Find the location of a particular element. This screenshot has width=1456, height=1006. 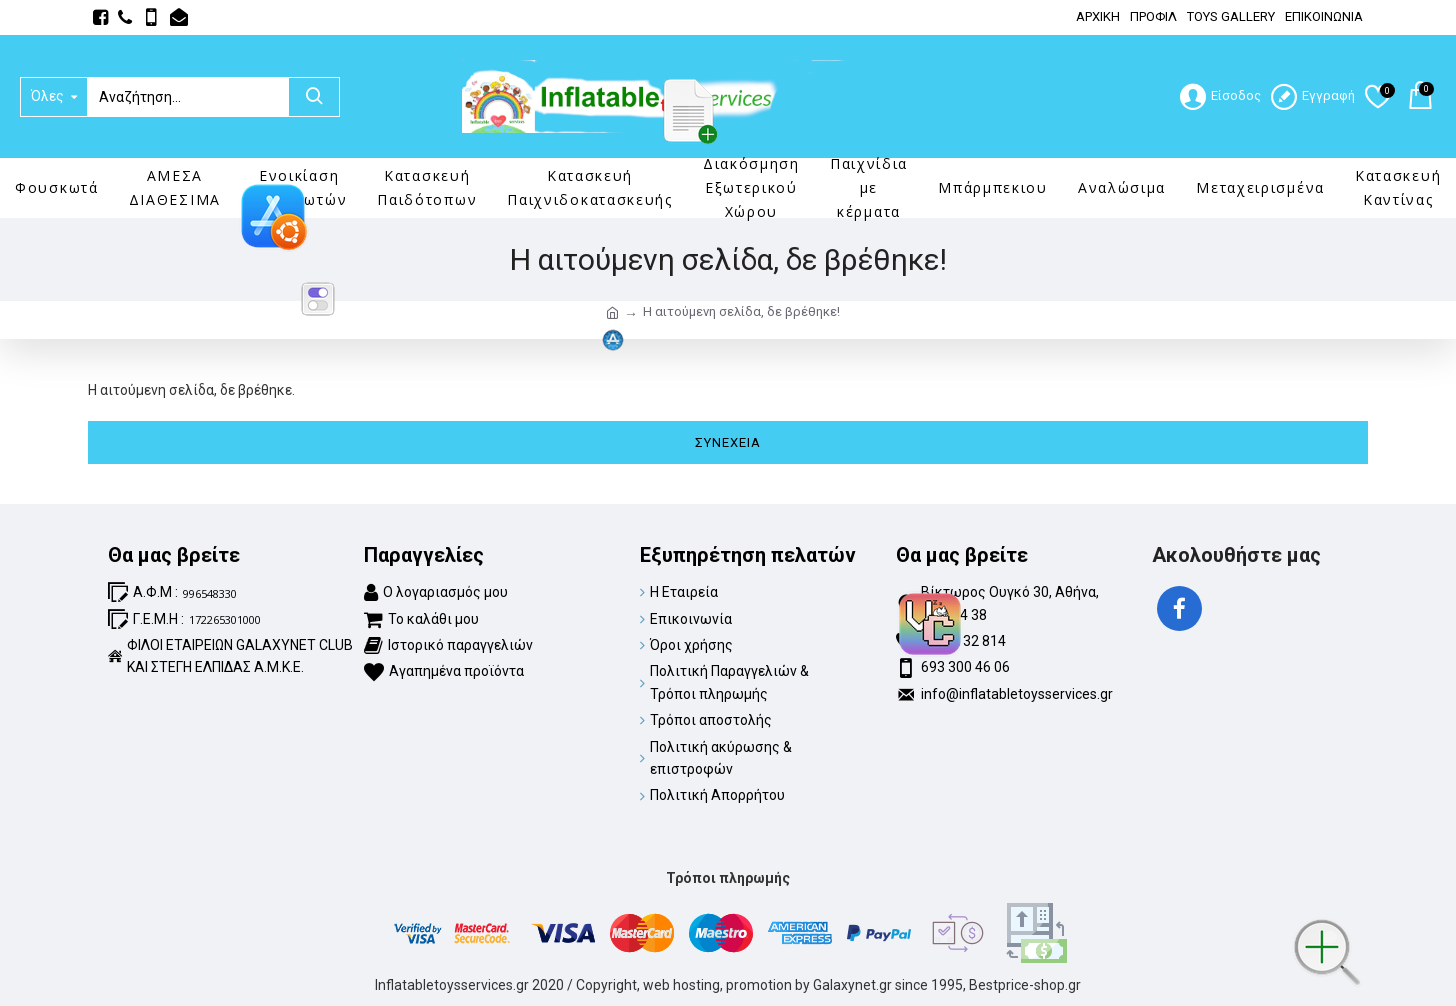

open vesktop, a discord client mod is located at coordinates (930, 623).